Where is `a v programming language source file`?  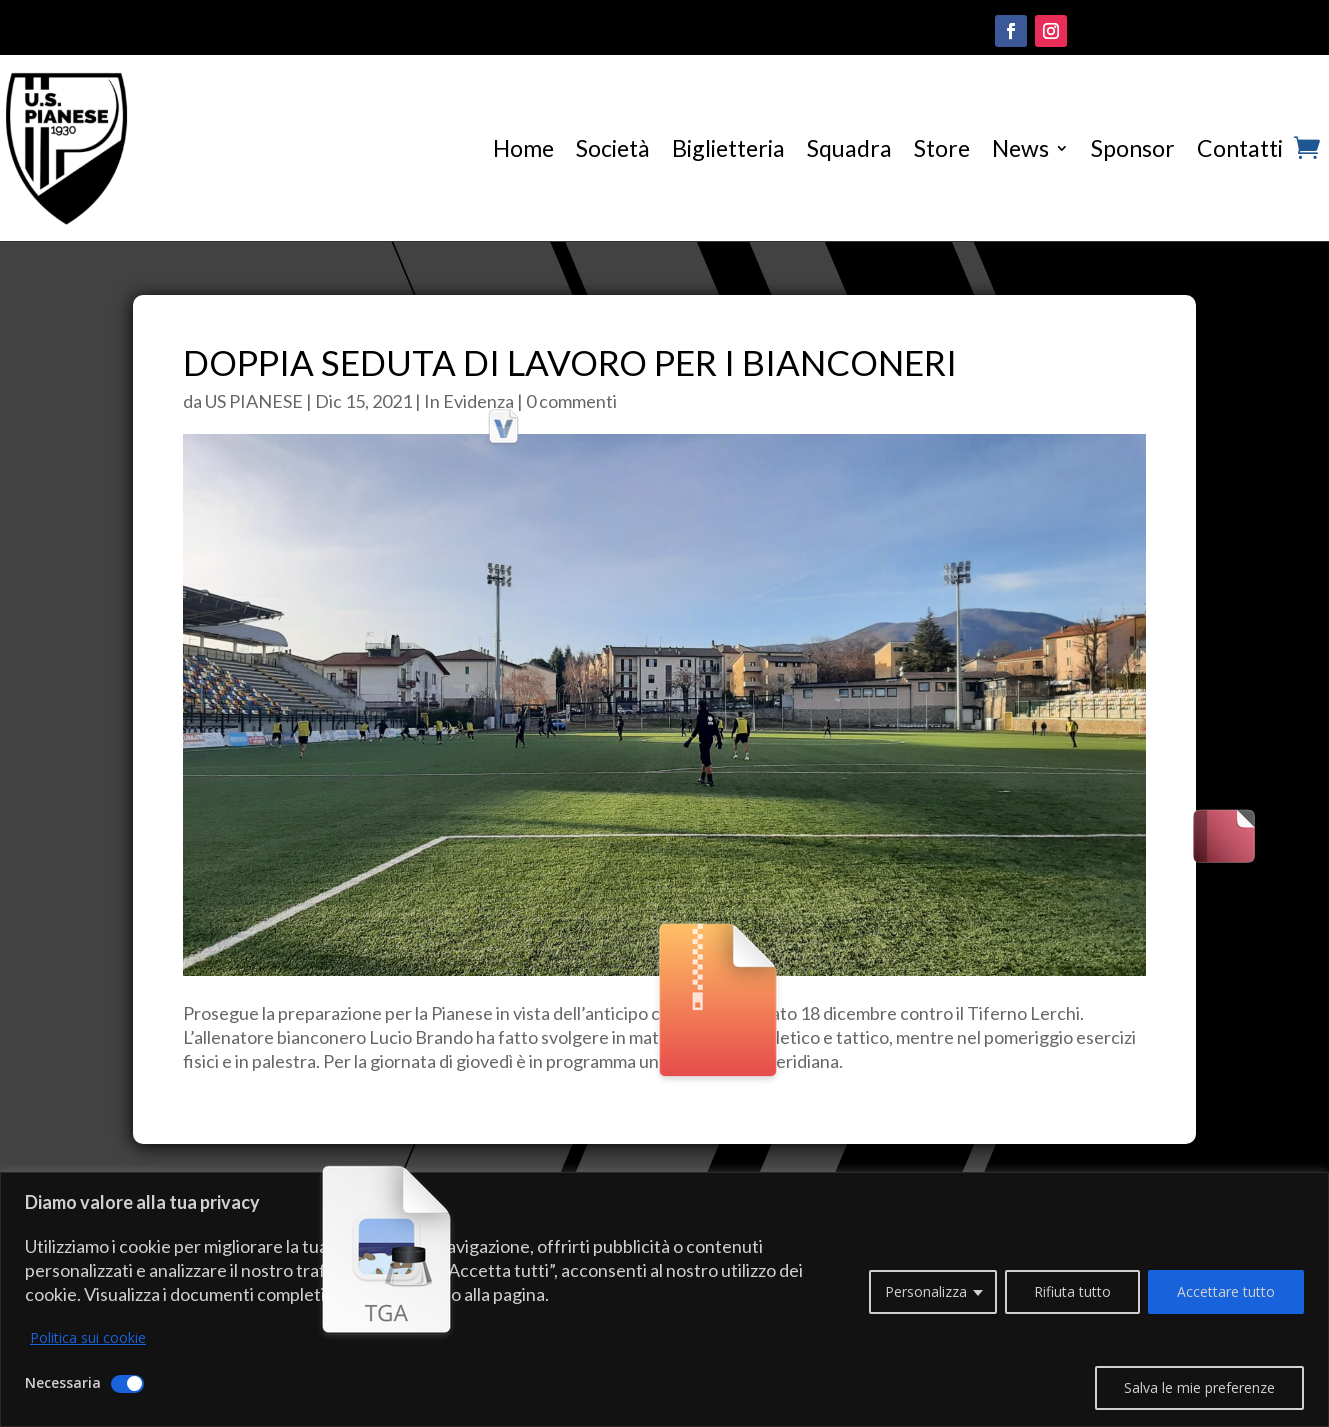
a v programming language source file is located at coordinates (503, 426).